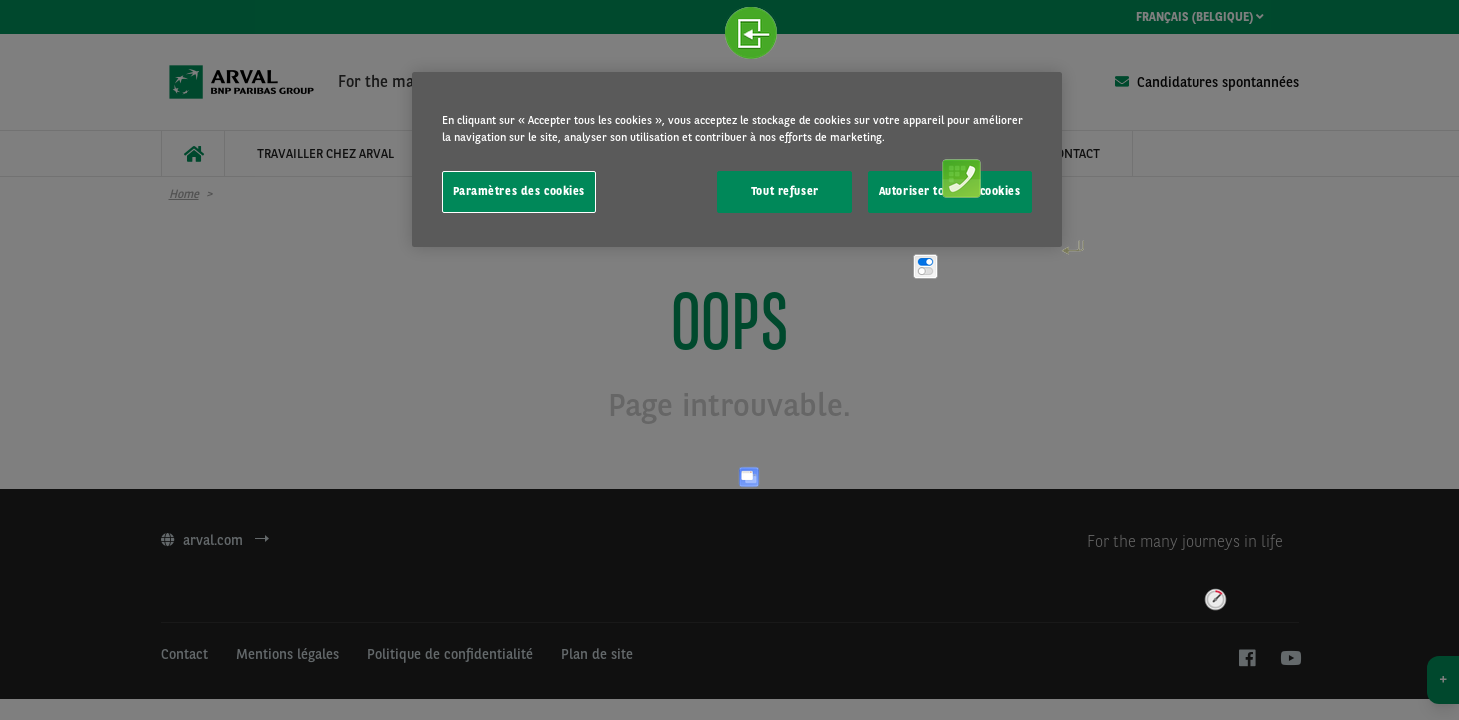 Image resolution: width=1459 pixels, height=720 pixels. I want to click on open the phone or calls app, so click(961, 178).